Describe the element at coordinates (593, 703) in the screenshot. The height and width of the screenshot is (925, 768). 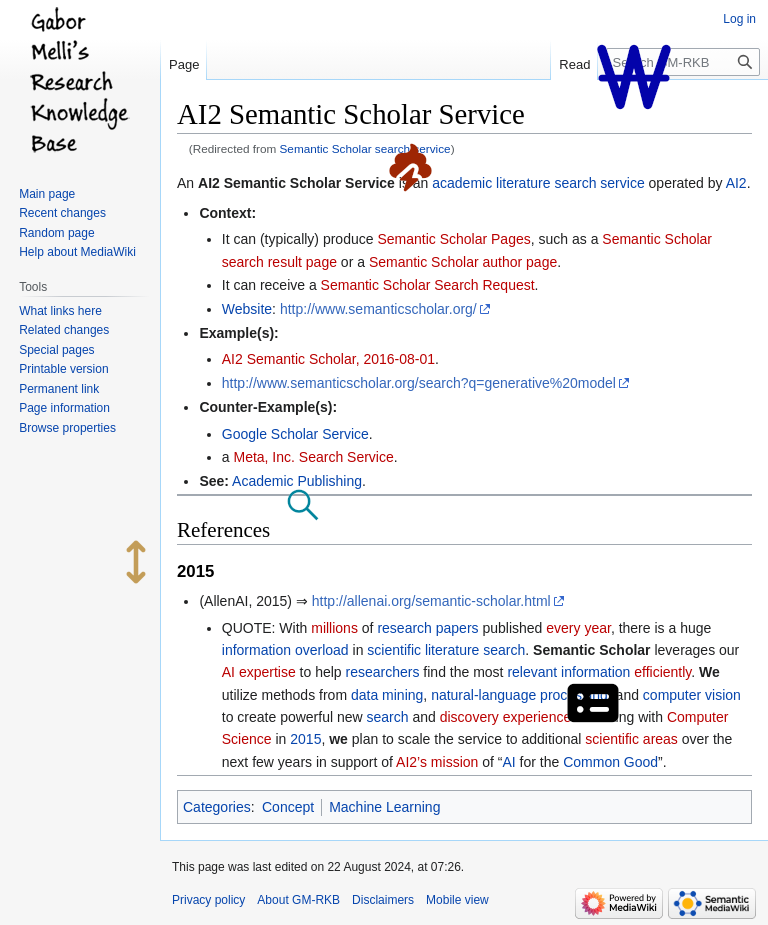
I see `view list or menu items` at that location.